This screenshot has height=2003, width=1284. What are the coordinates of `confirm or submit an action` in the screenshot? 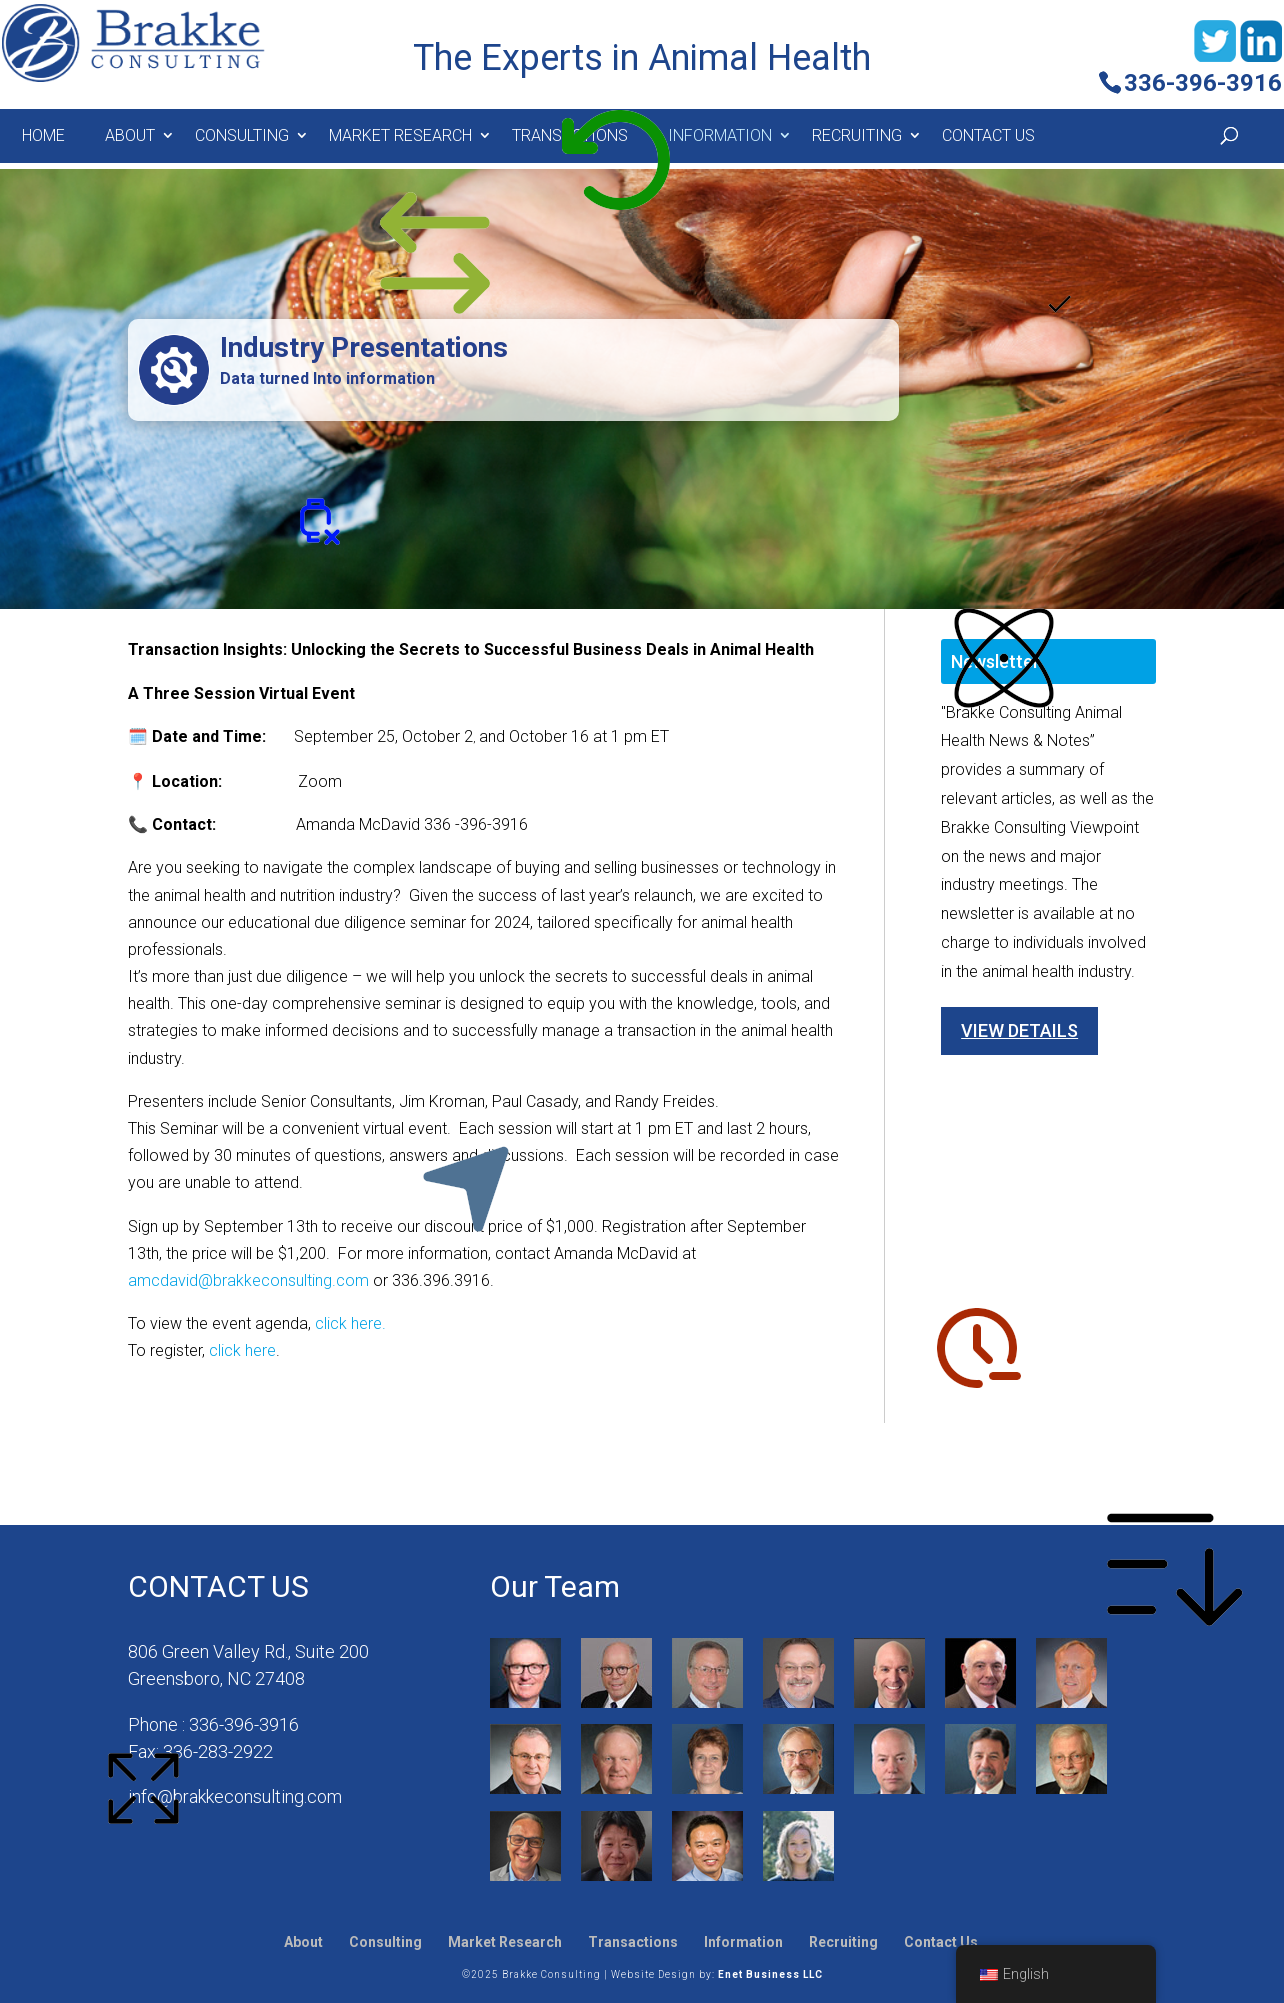 It's located at (1059, 303).